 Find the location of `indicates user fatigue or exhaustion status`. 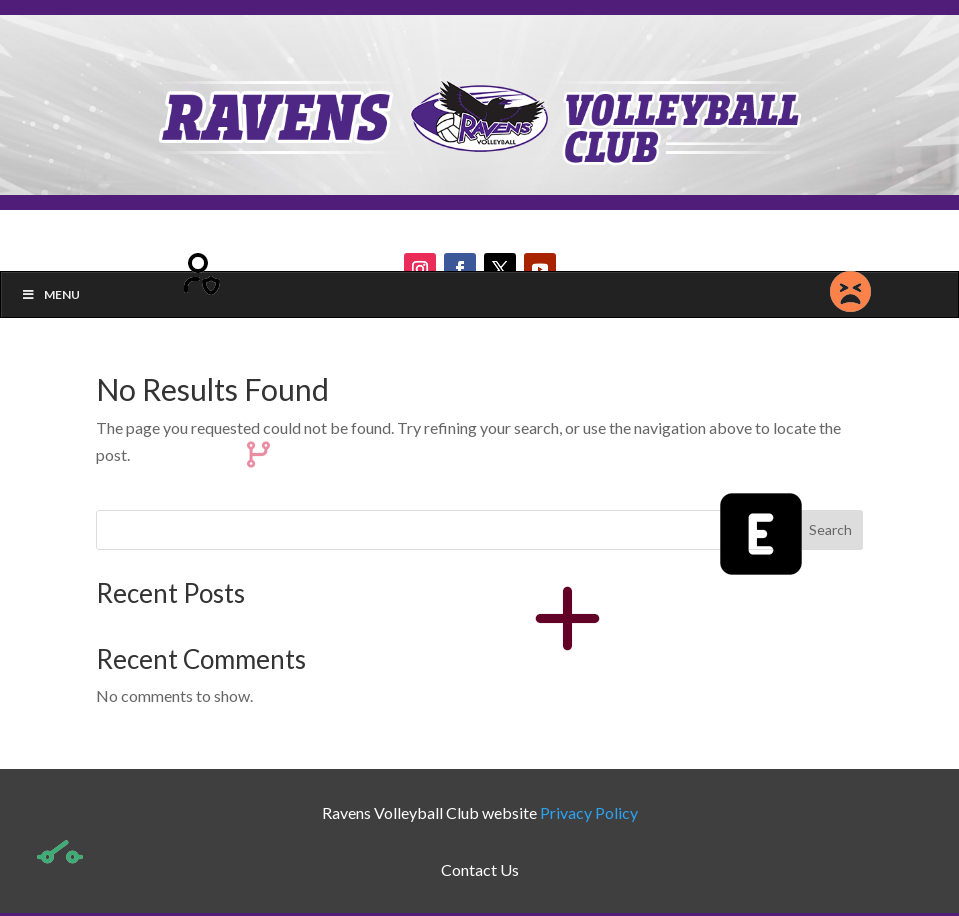

indicates user fatigue or exhaustion status is located at coordinates (850, 291).